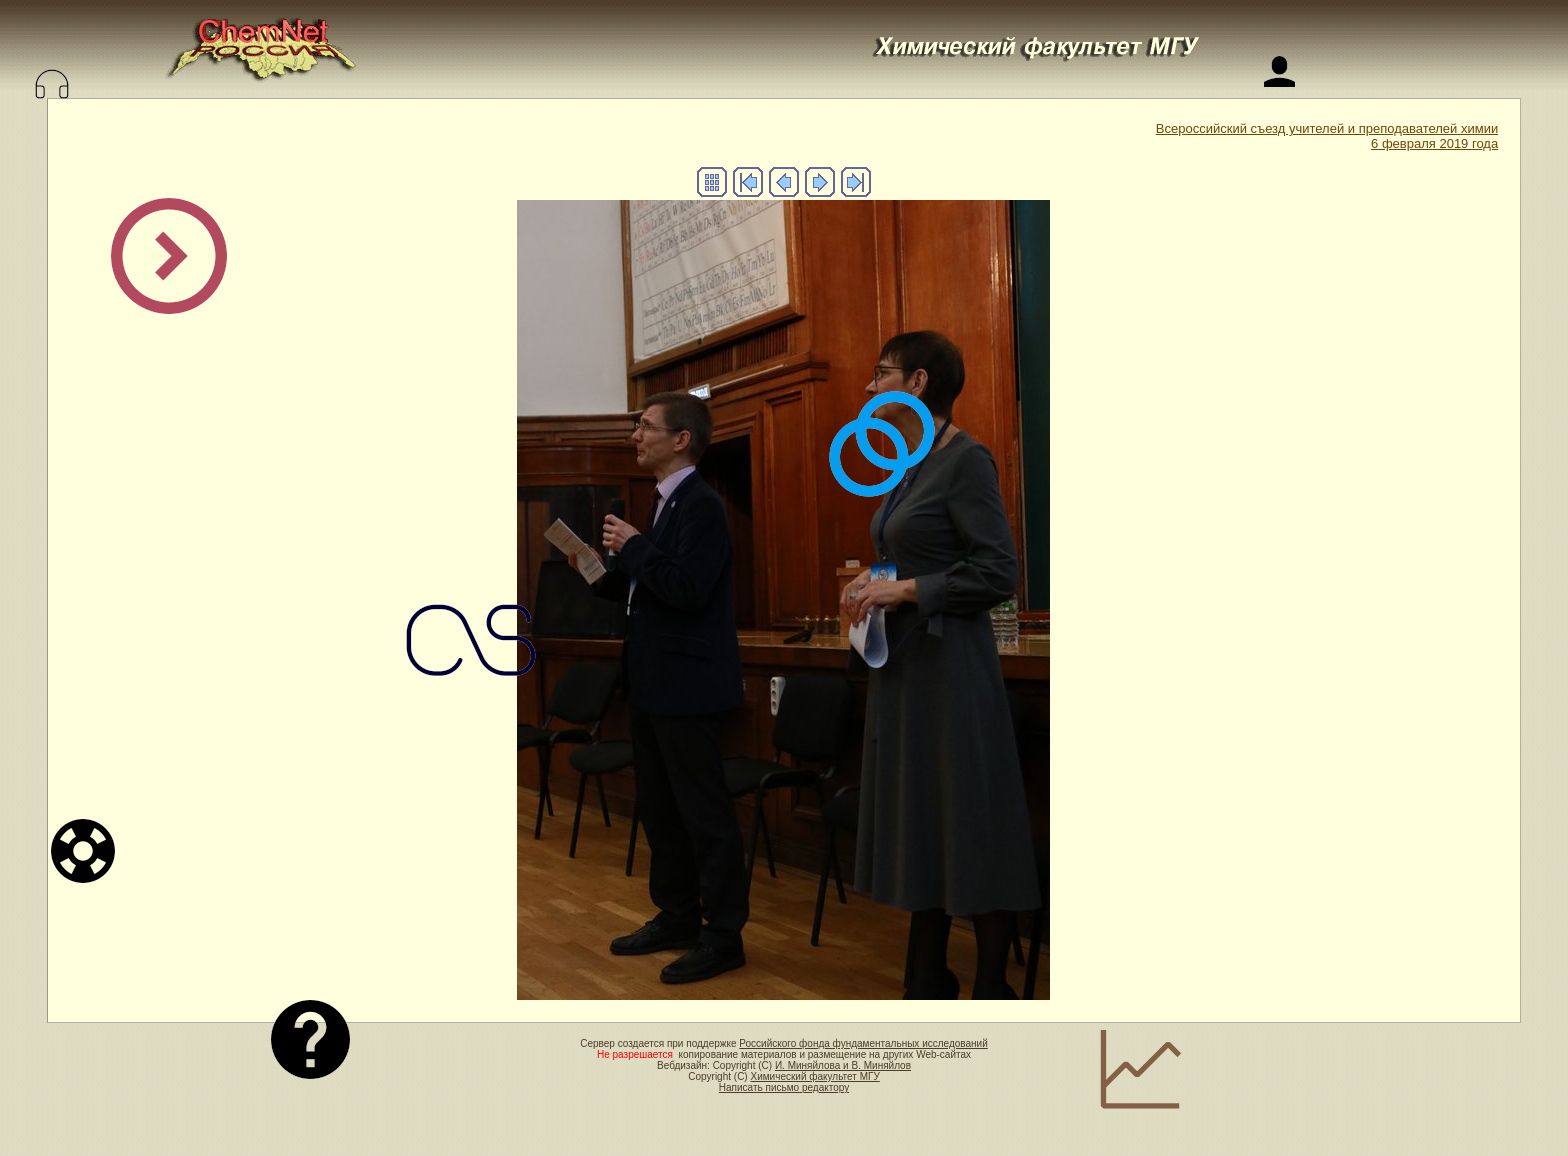 This screenshot has height=1156, width=1568. I want to click on view analytics or performance metrics, so click(1140, 1075).